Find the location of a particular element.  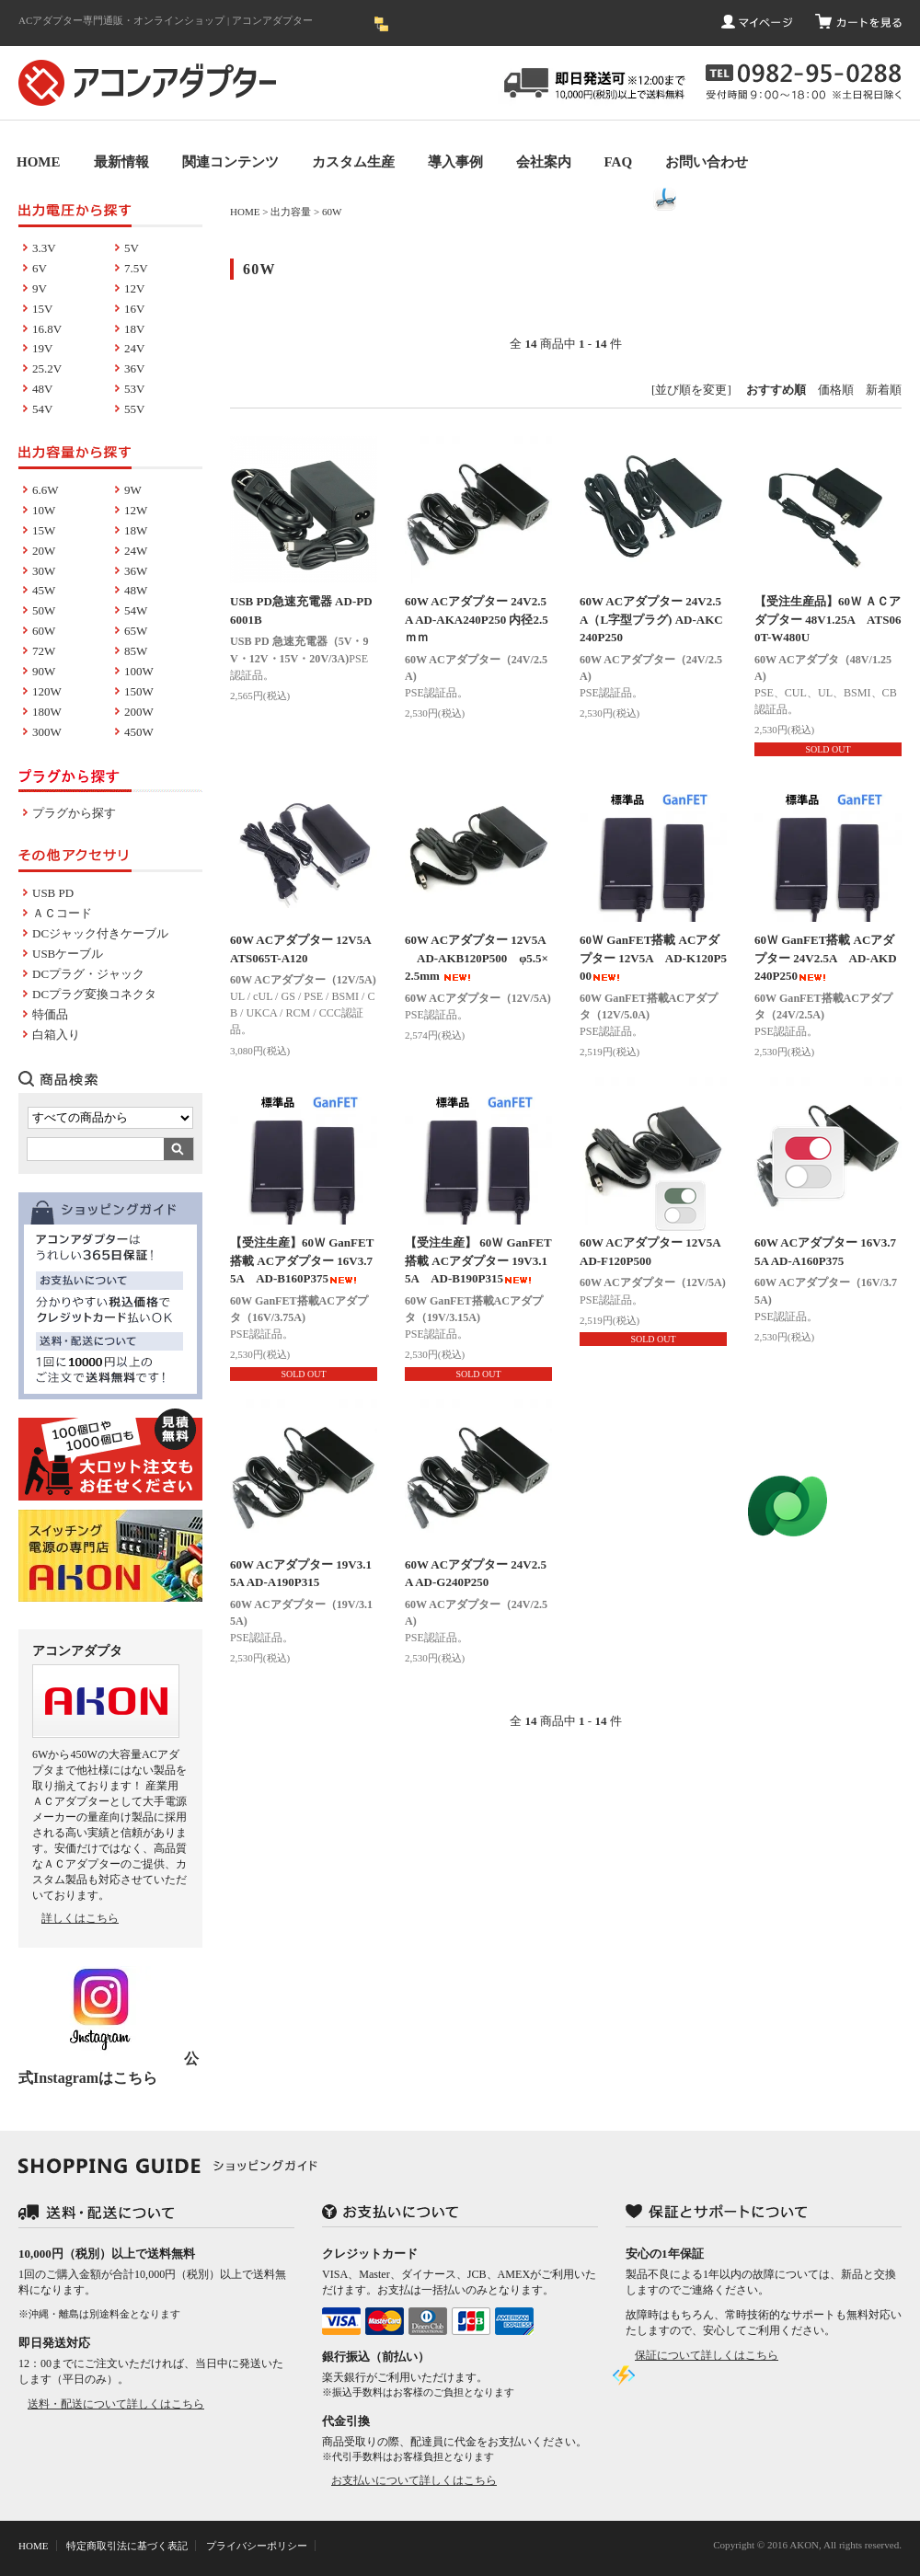

view folder hierarchy or directory structure is located at coordinates (382, 24).